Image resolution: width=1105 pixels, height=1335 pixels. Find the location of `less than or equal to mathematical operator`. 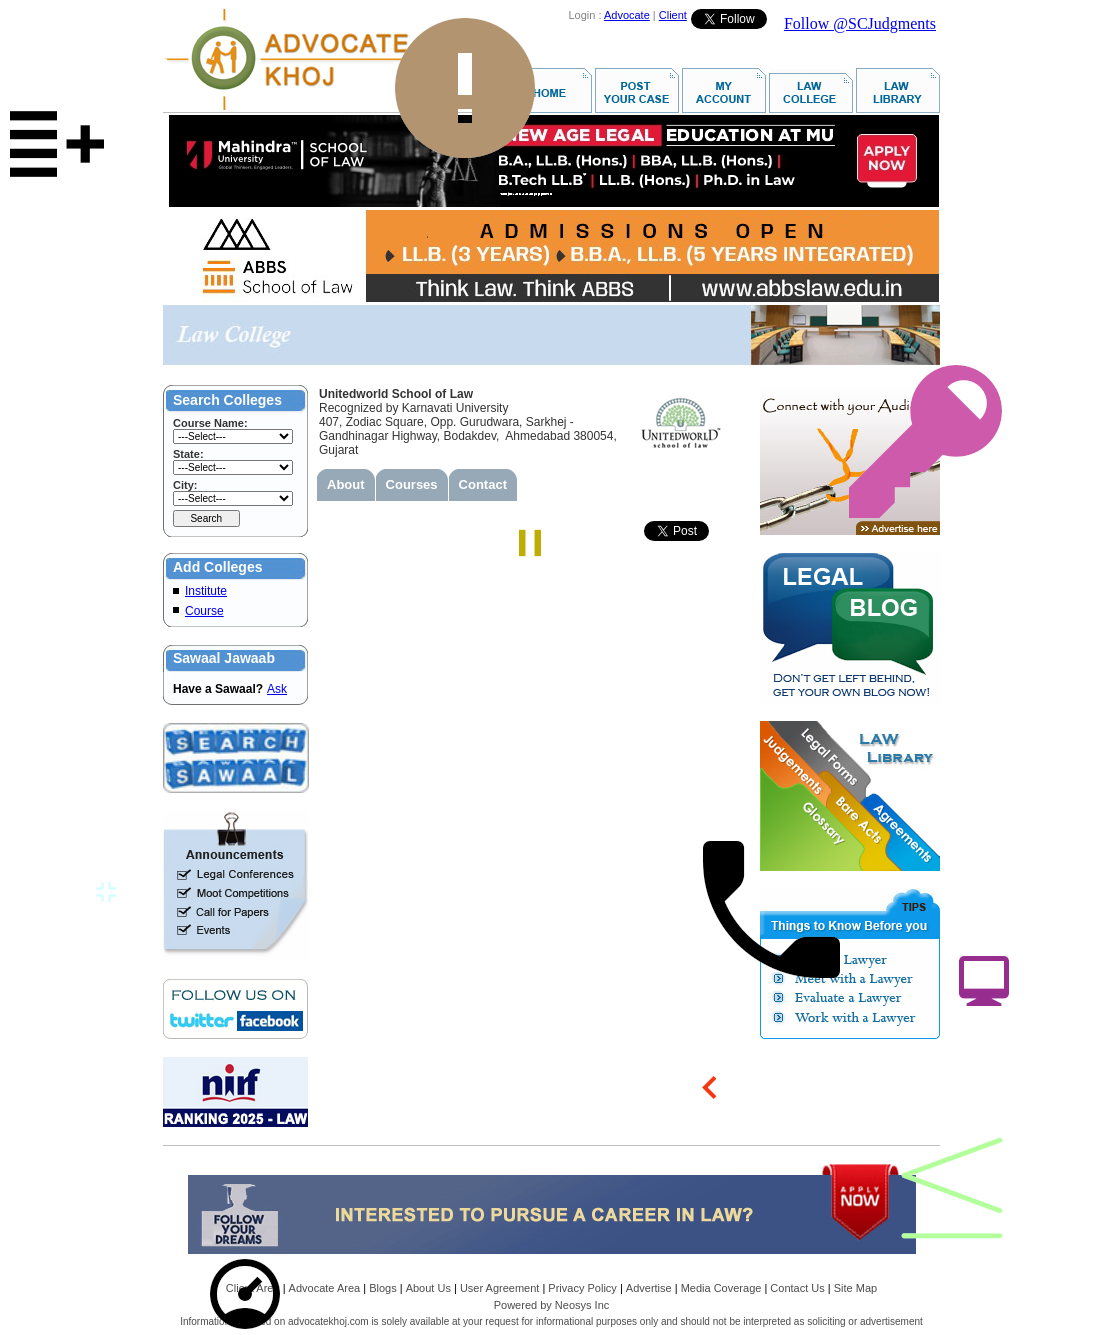

less than or equal to mathematical operator is located at coordinates (954, 1190).